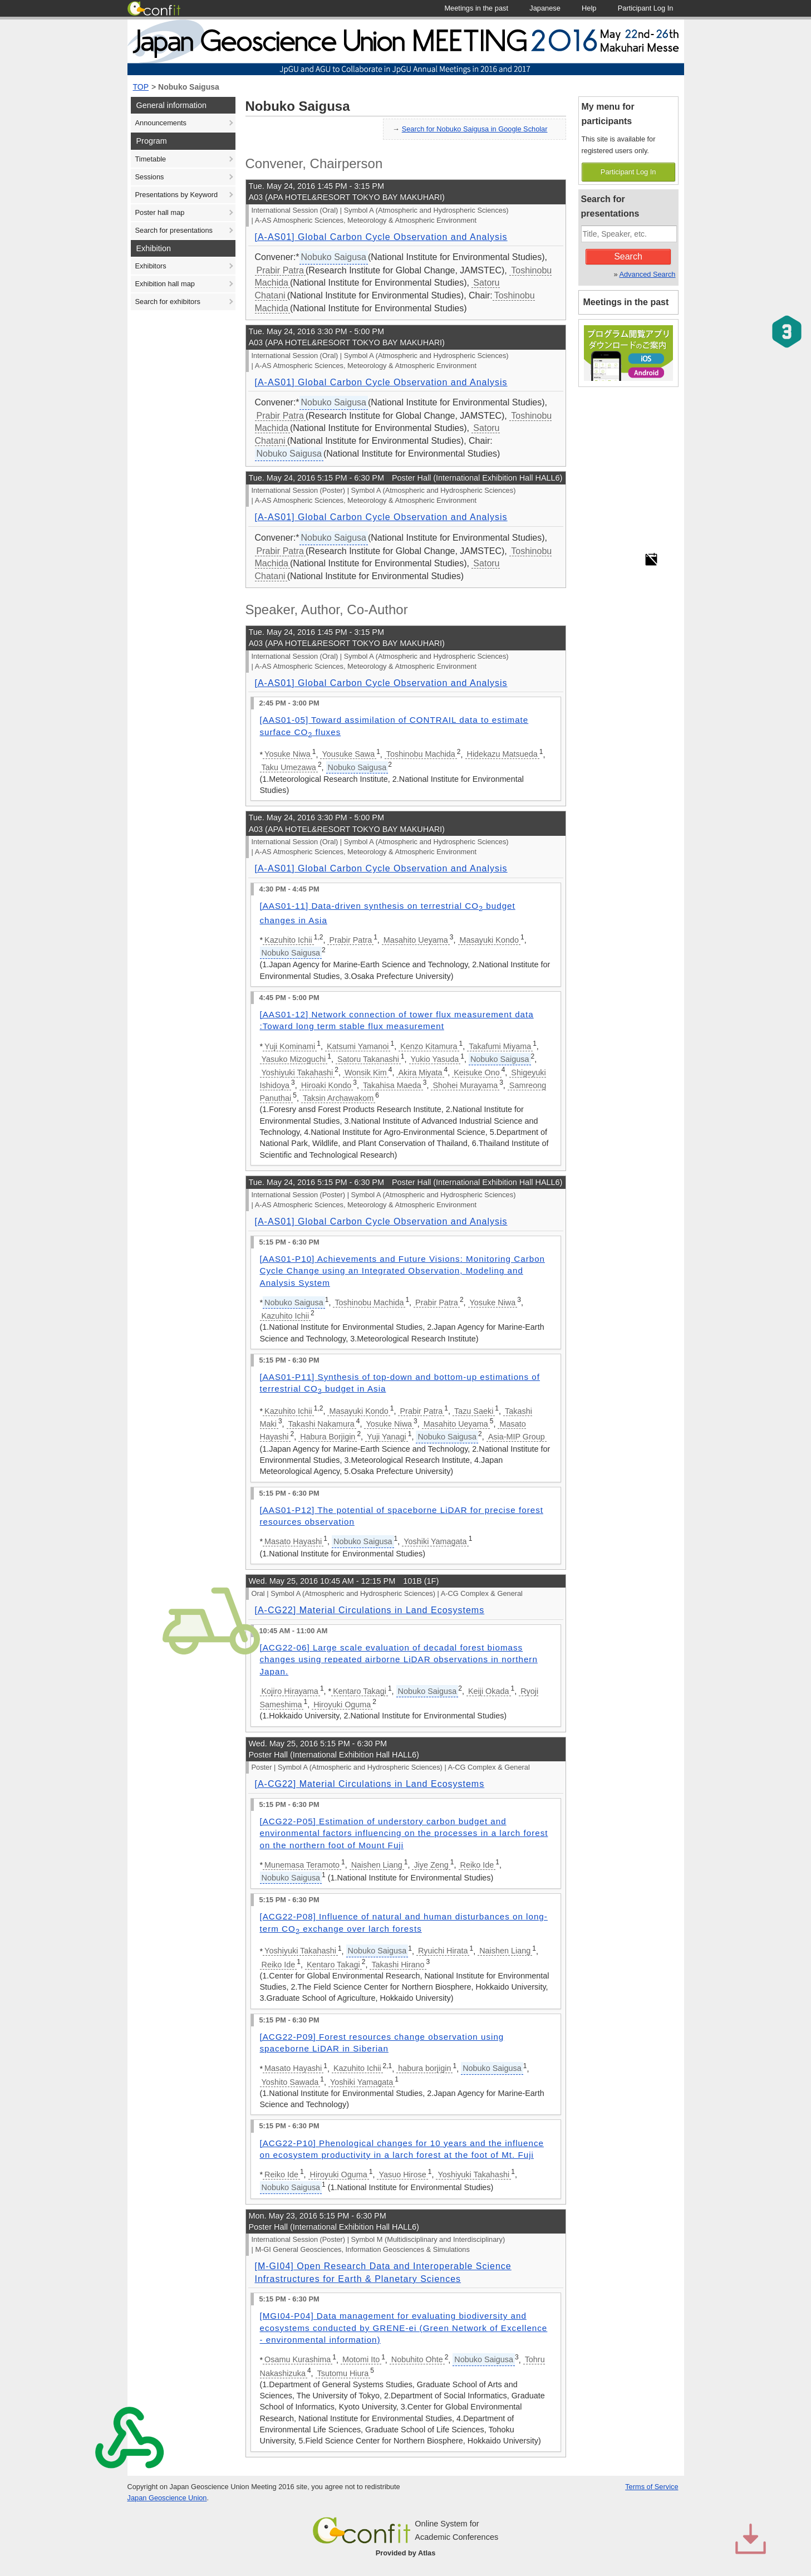  I want to click on configure webhook integrations, so click(129, 2441).